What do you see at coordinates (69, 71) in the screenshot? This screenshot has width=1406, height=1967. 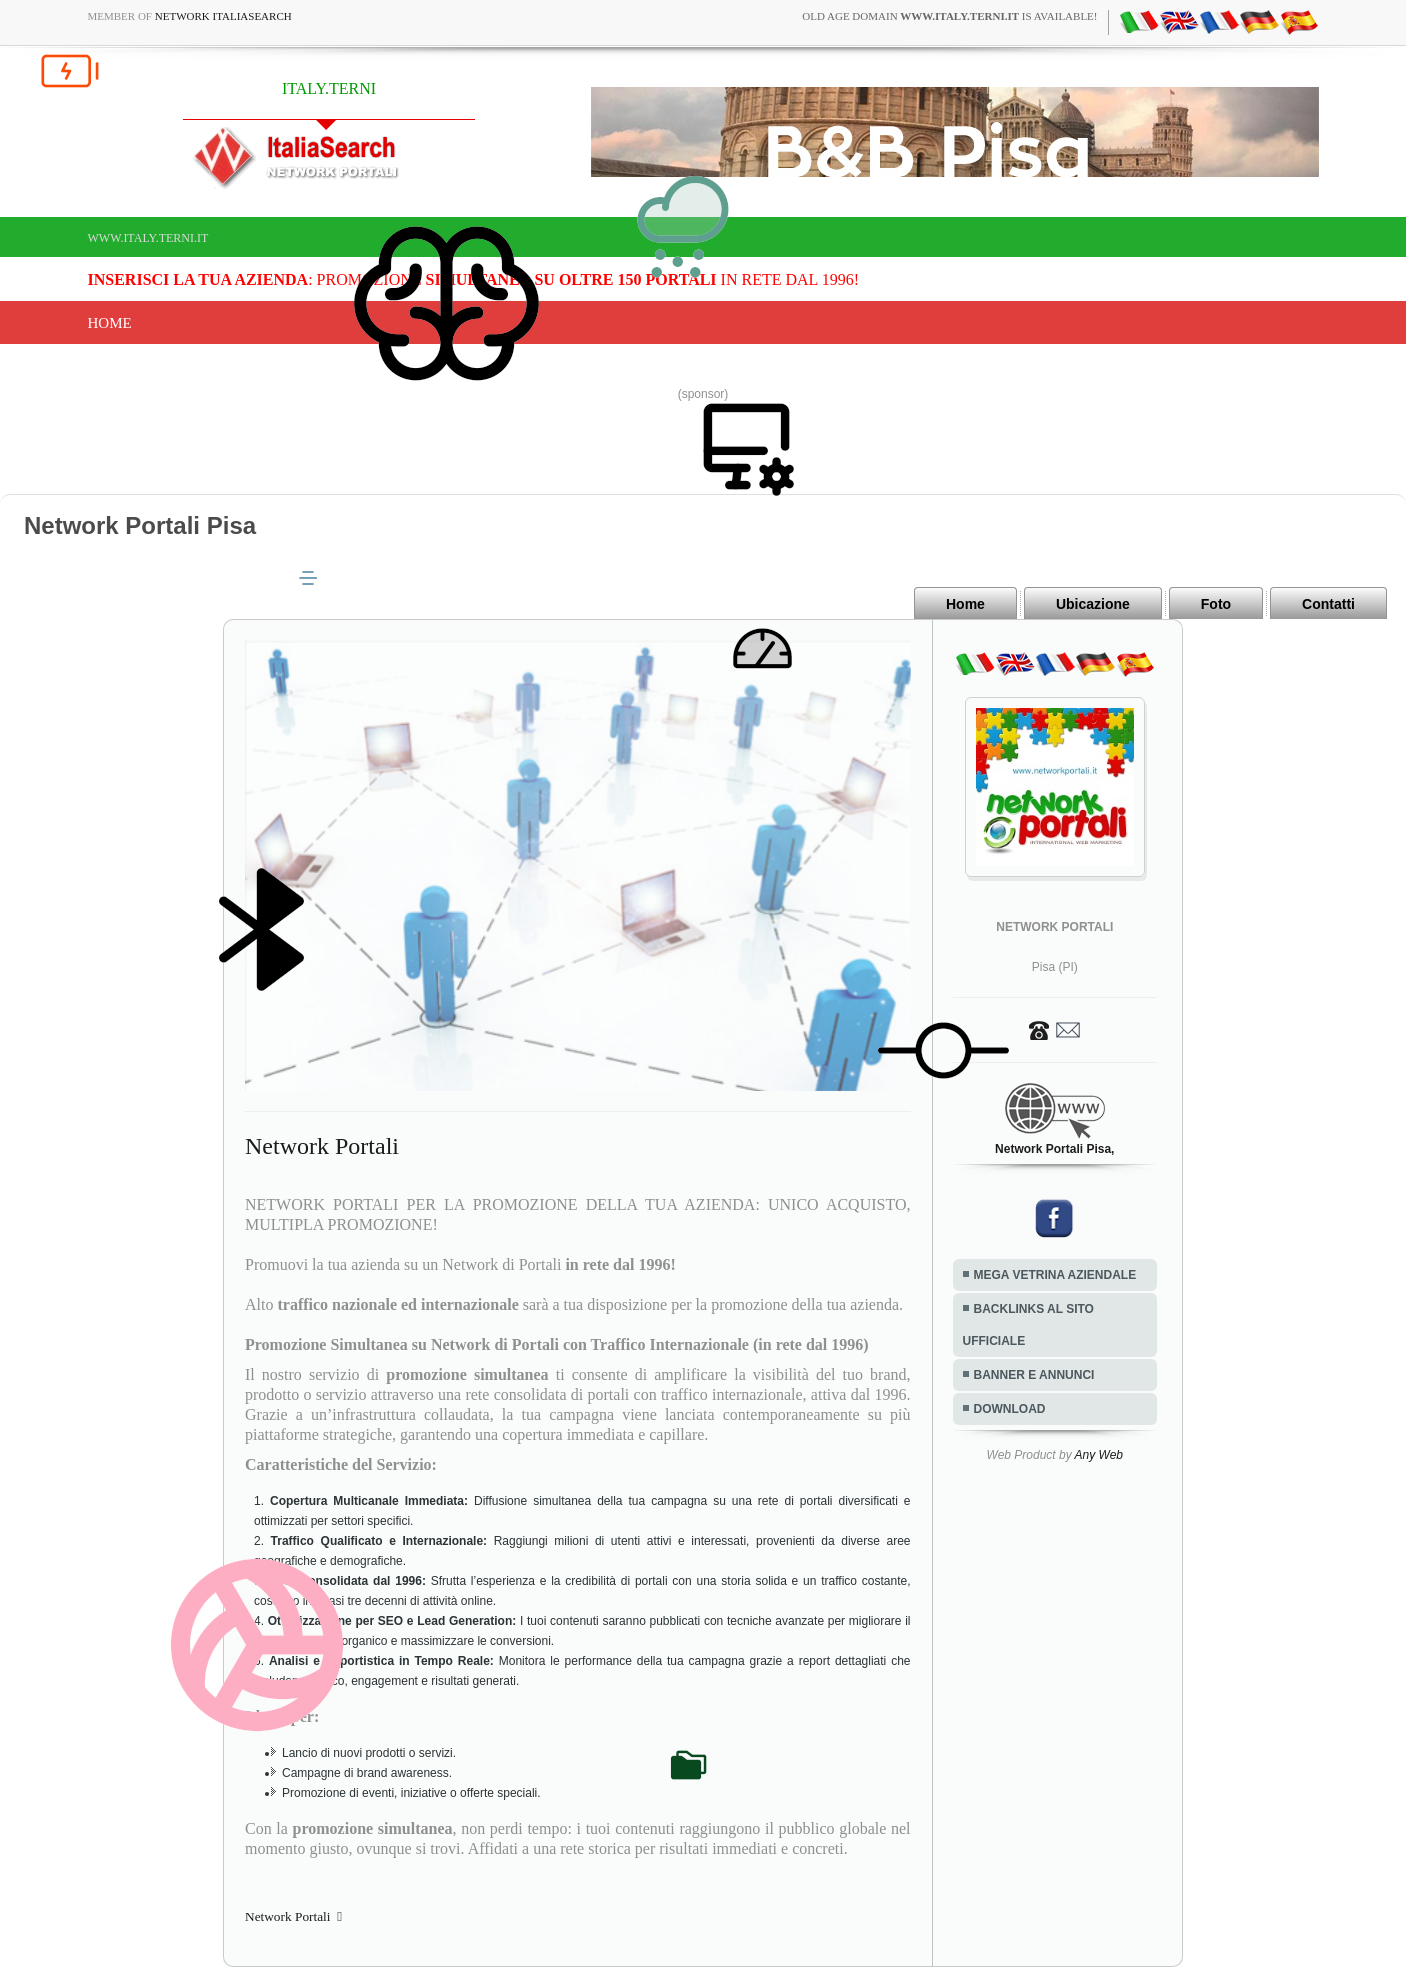 I see `indicates device is currently charging` at bounding box center [69, 71].